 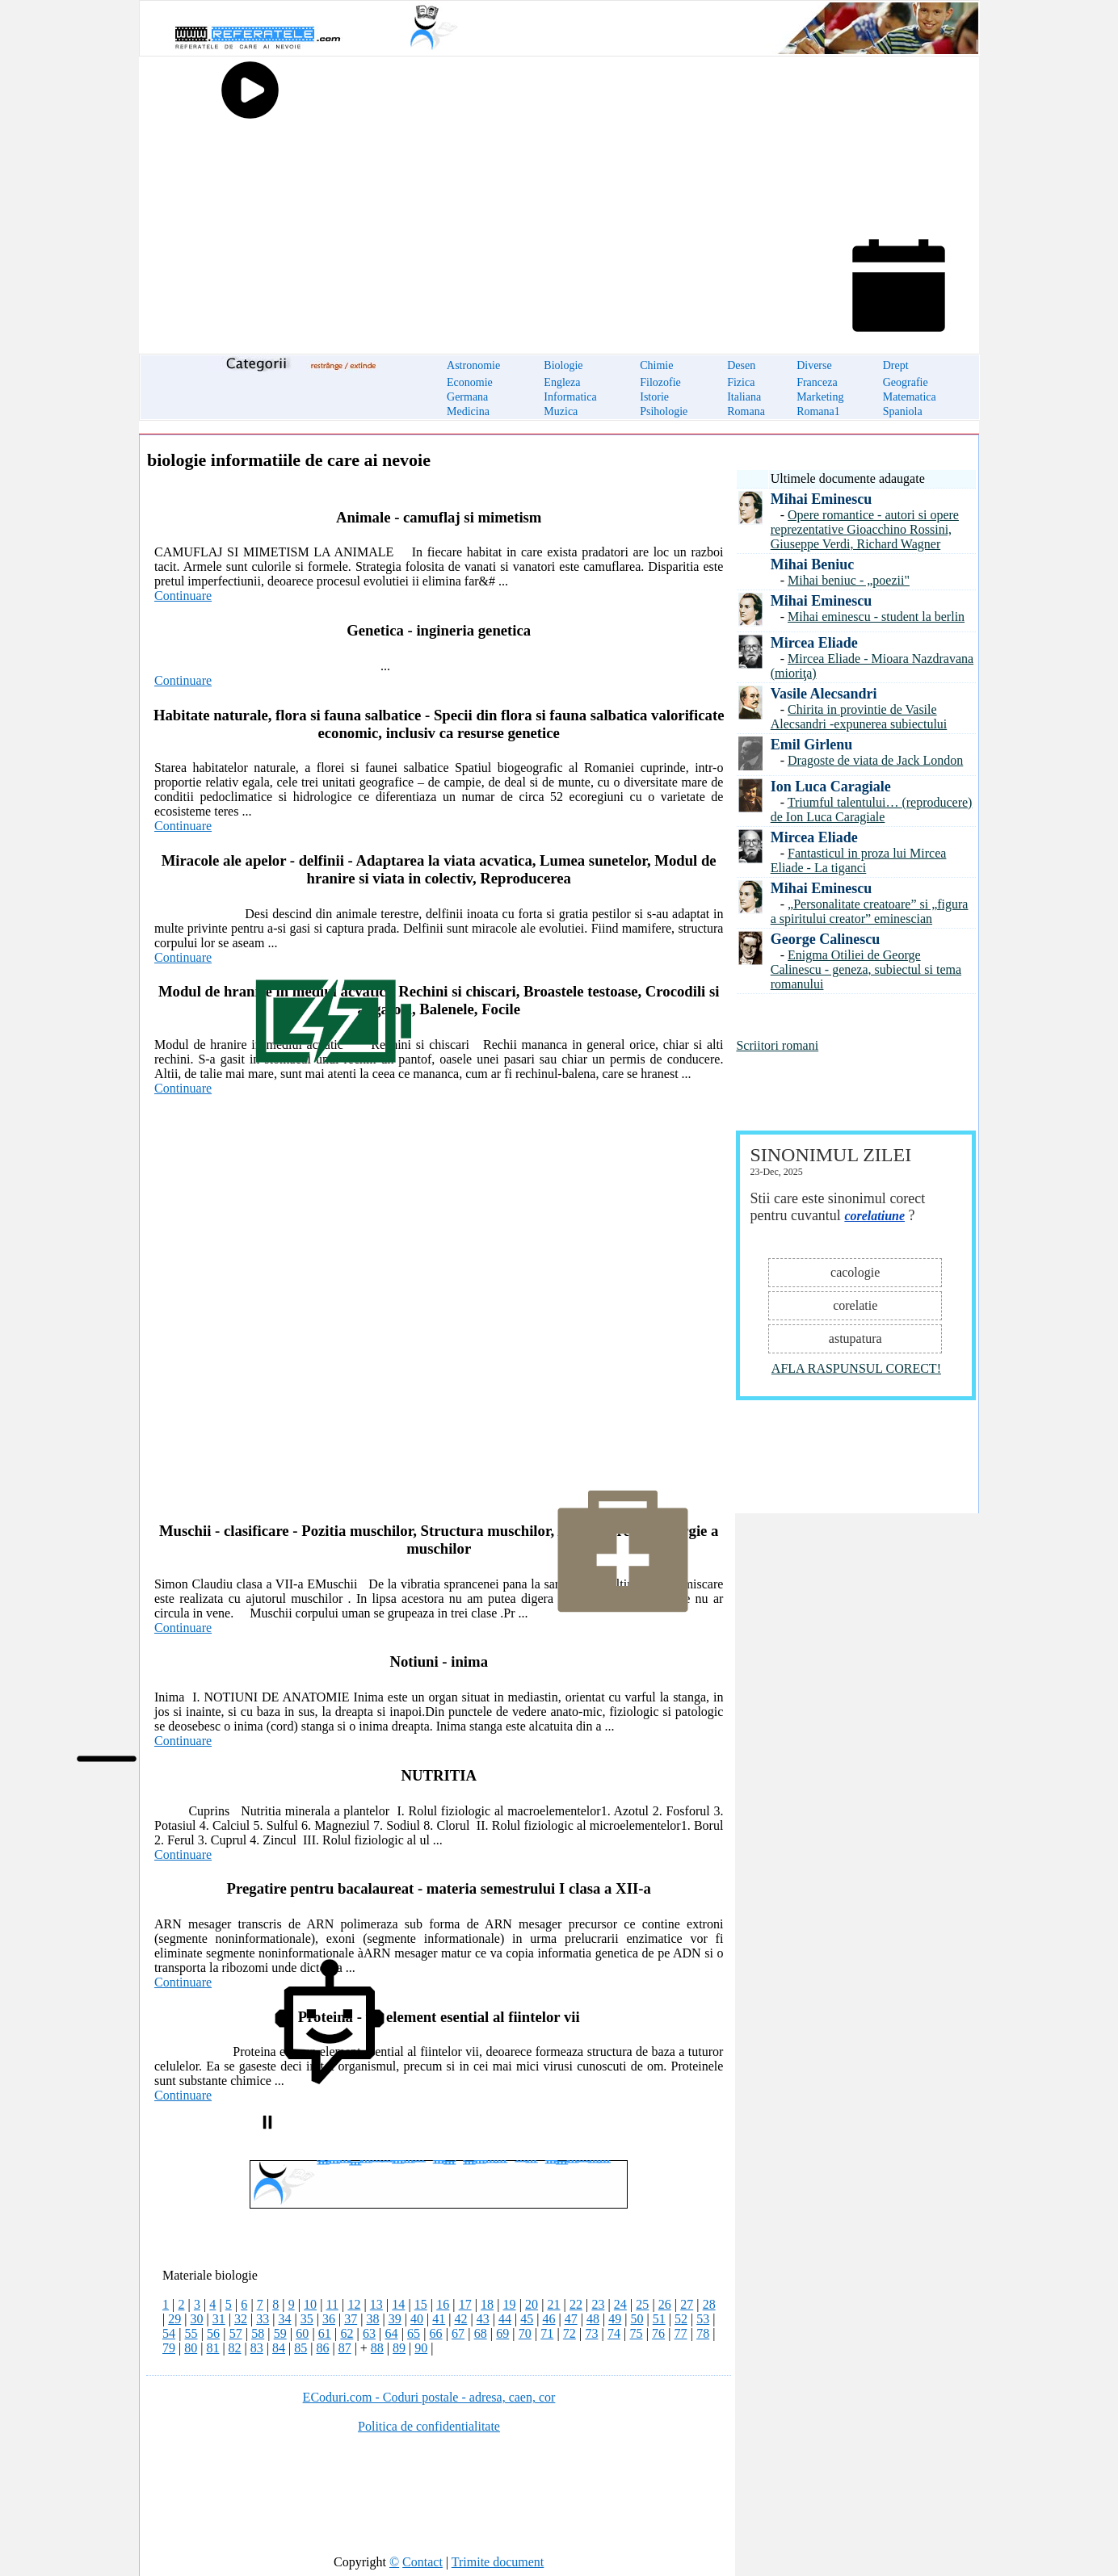 I want to click on indicates device is currently charging, so click(x=333, y=1021).